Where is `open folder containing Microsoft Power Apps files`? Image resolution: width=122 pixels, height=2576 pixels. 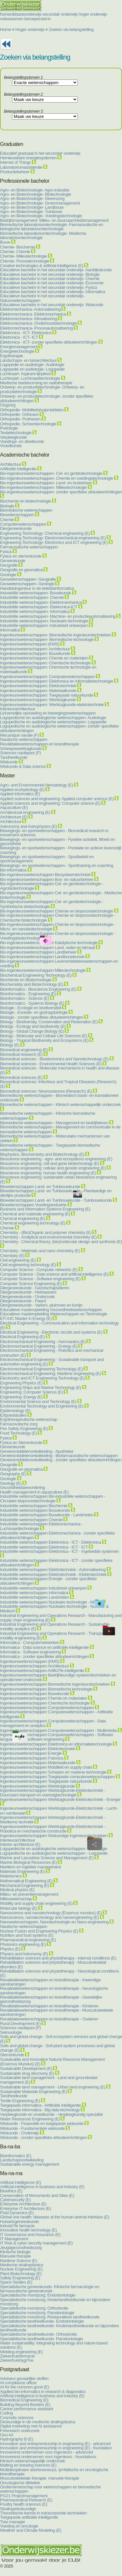
open folder containing Microsoft Power Apps files is located at coordinates (46, 940).